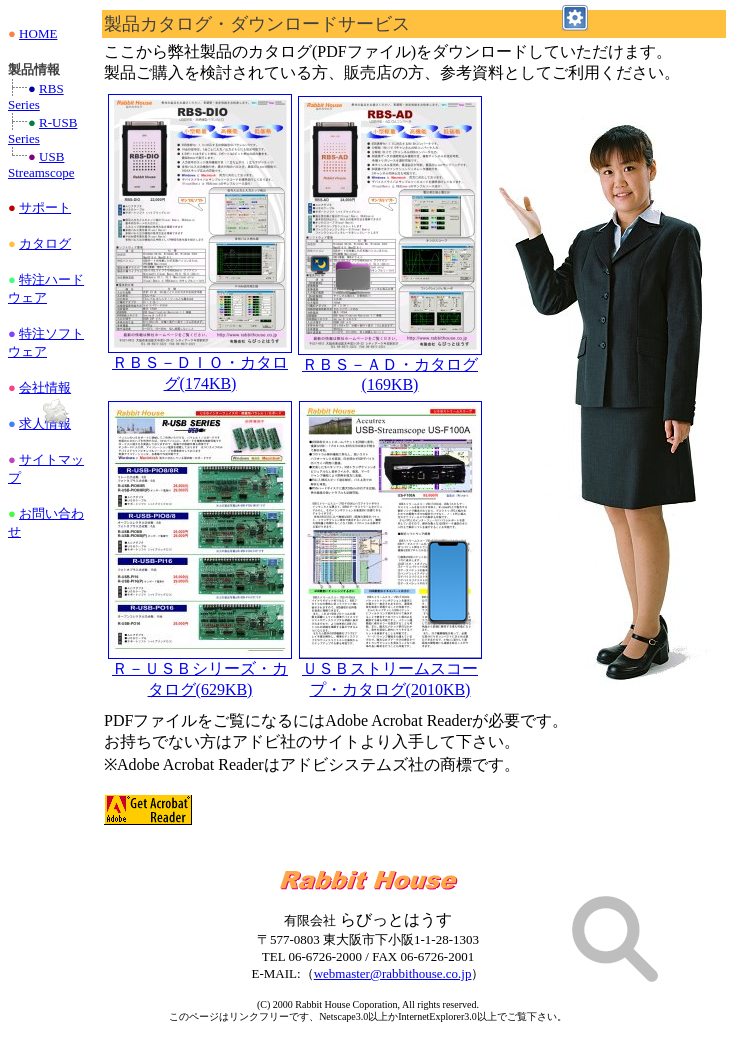 Image resolution: width=736 pixels, height=1040 pixels. Describe the element at coordinates (615, 939) in the screenshot. I see `access search settings and preferences` at that location.